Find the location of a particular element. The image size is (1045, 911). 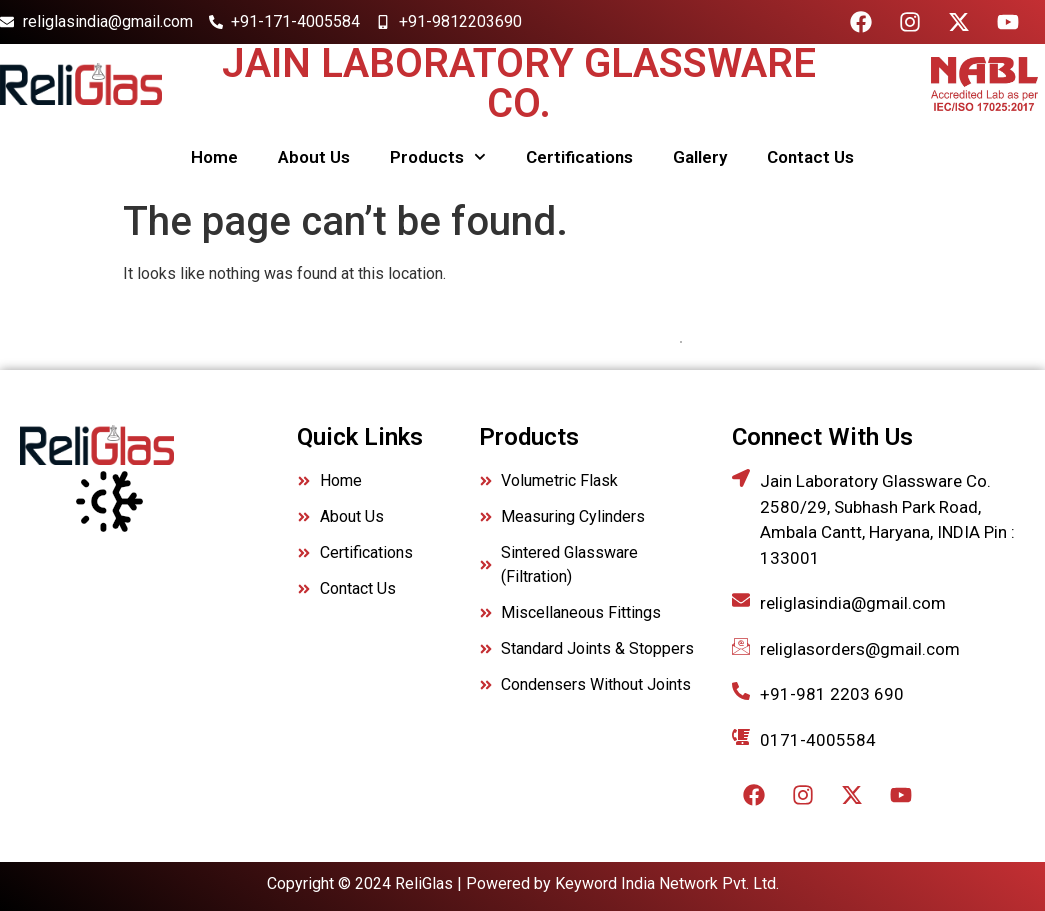

indicates an unread notification or new item is located at coordinates (681, 342).